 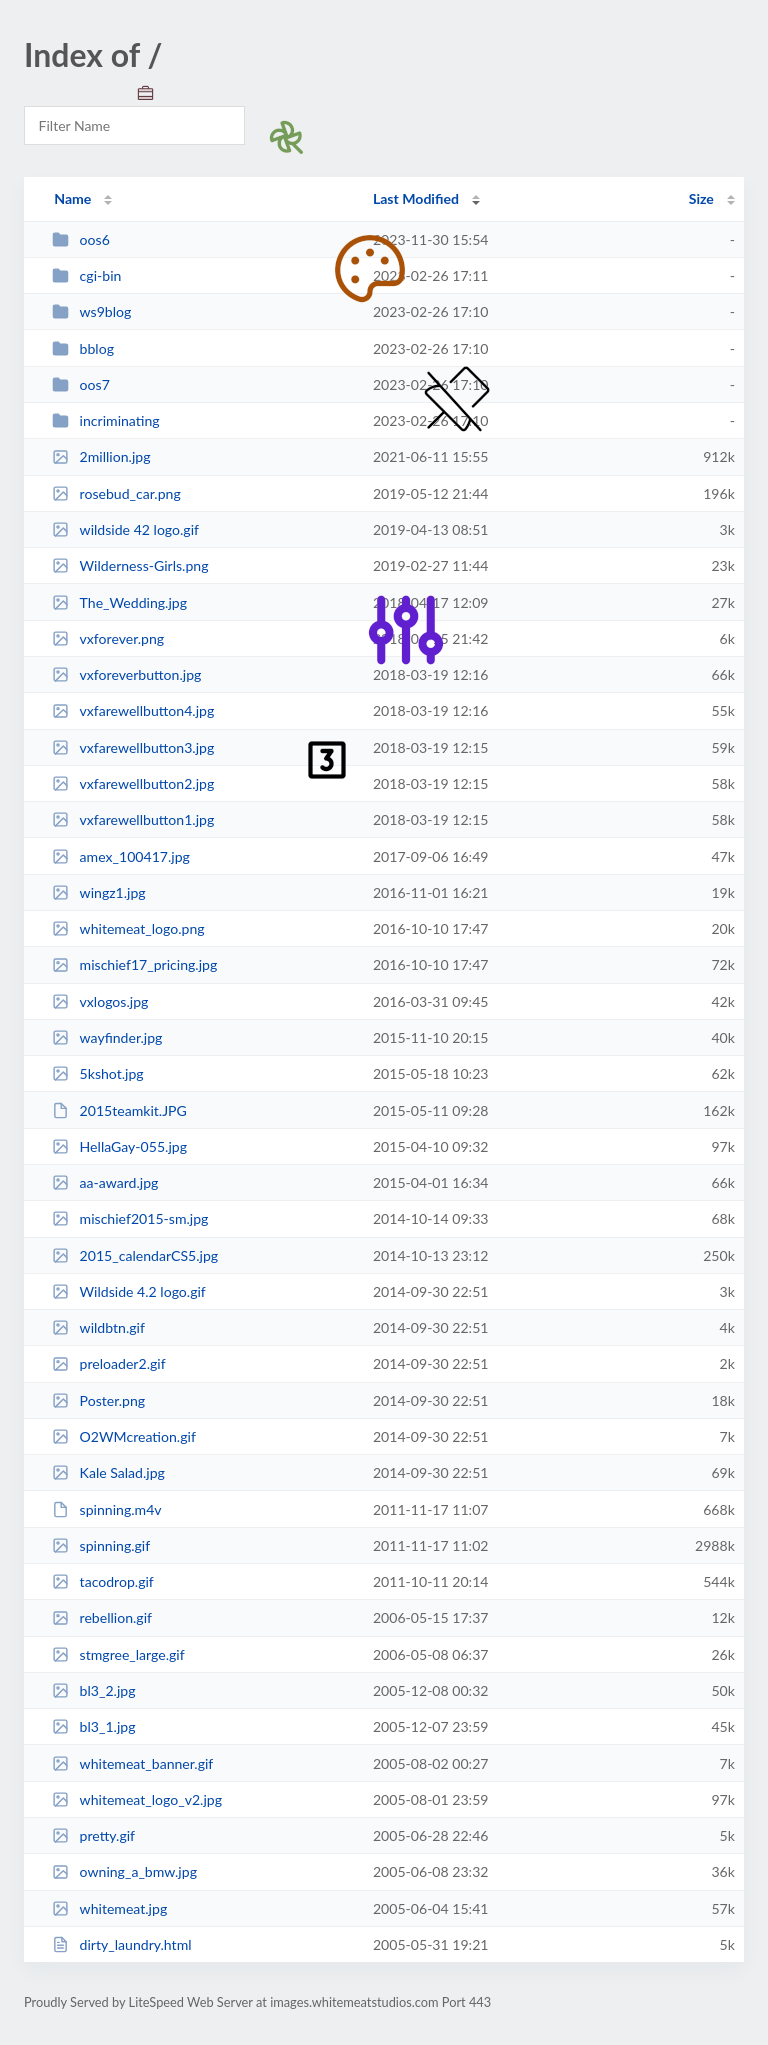 What do you see at coordinates (287, 138) in the screenshot?
I see `decorative or playful element indicating a fun feature` at bounding box center [287, 138].